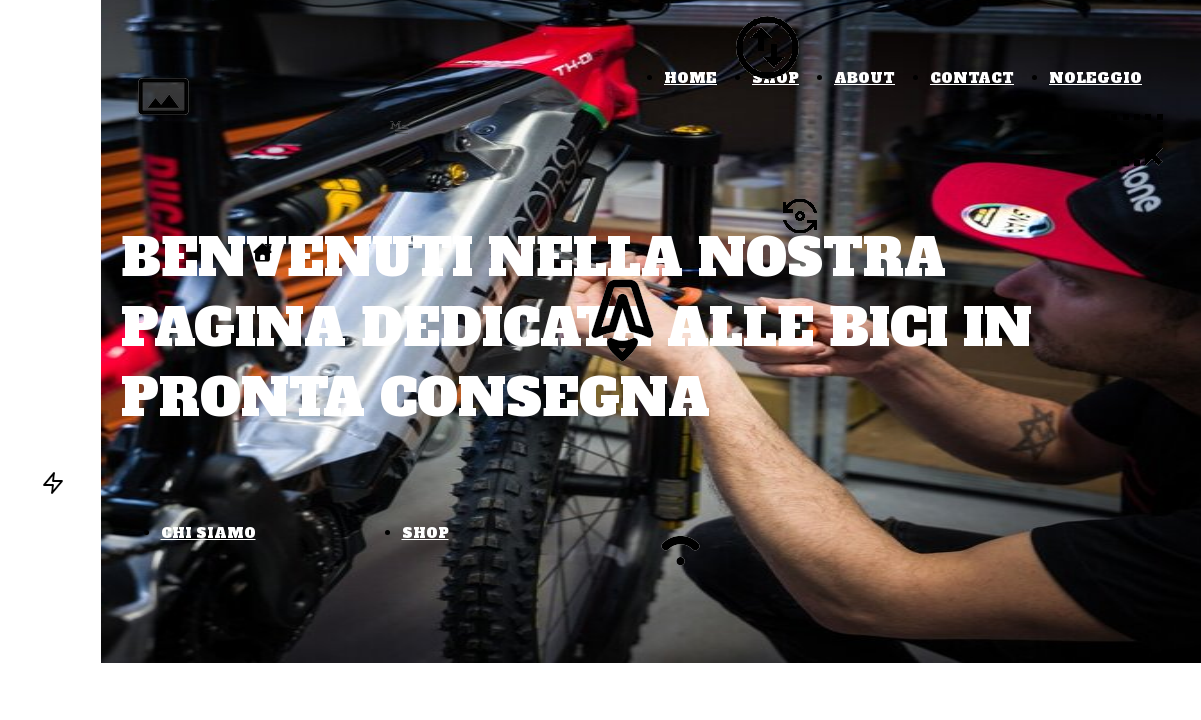 The width and height of the screenshot is (1201, 720). Describe the element at coordinates (262, 252) in the screenshot. I see `go to home screen` at that location.